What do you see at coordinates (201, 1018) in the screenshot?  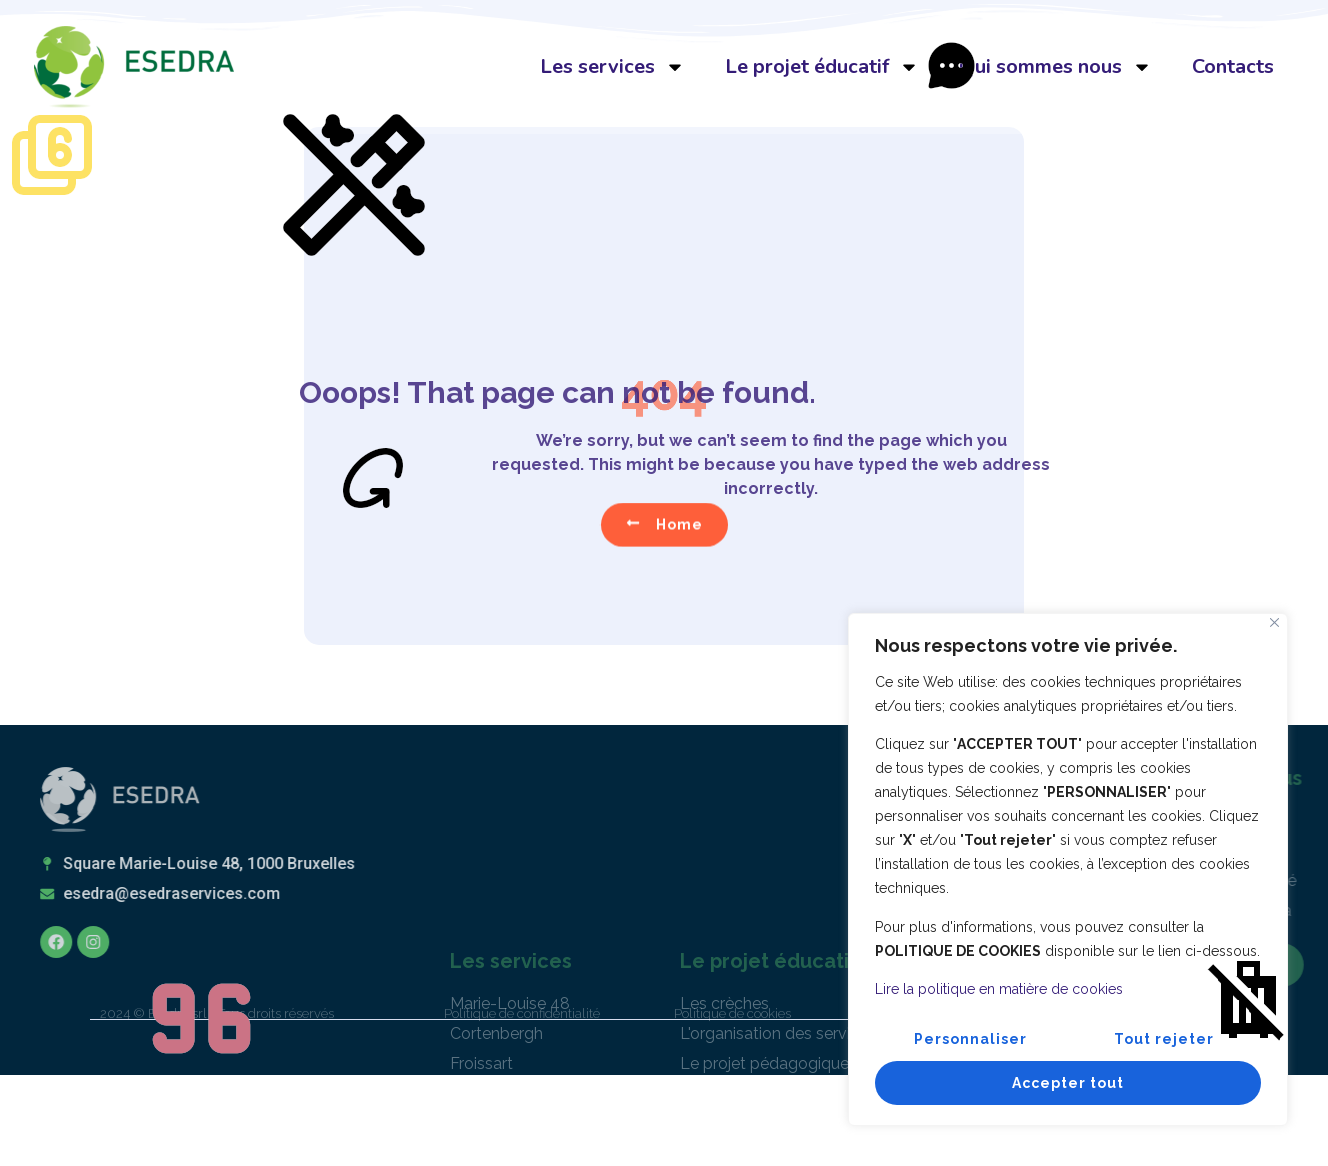 I see `displays the number 96 as a label or count indicator` at bounding box center [201, 1018].